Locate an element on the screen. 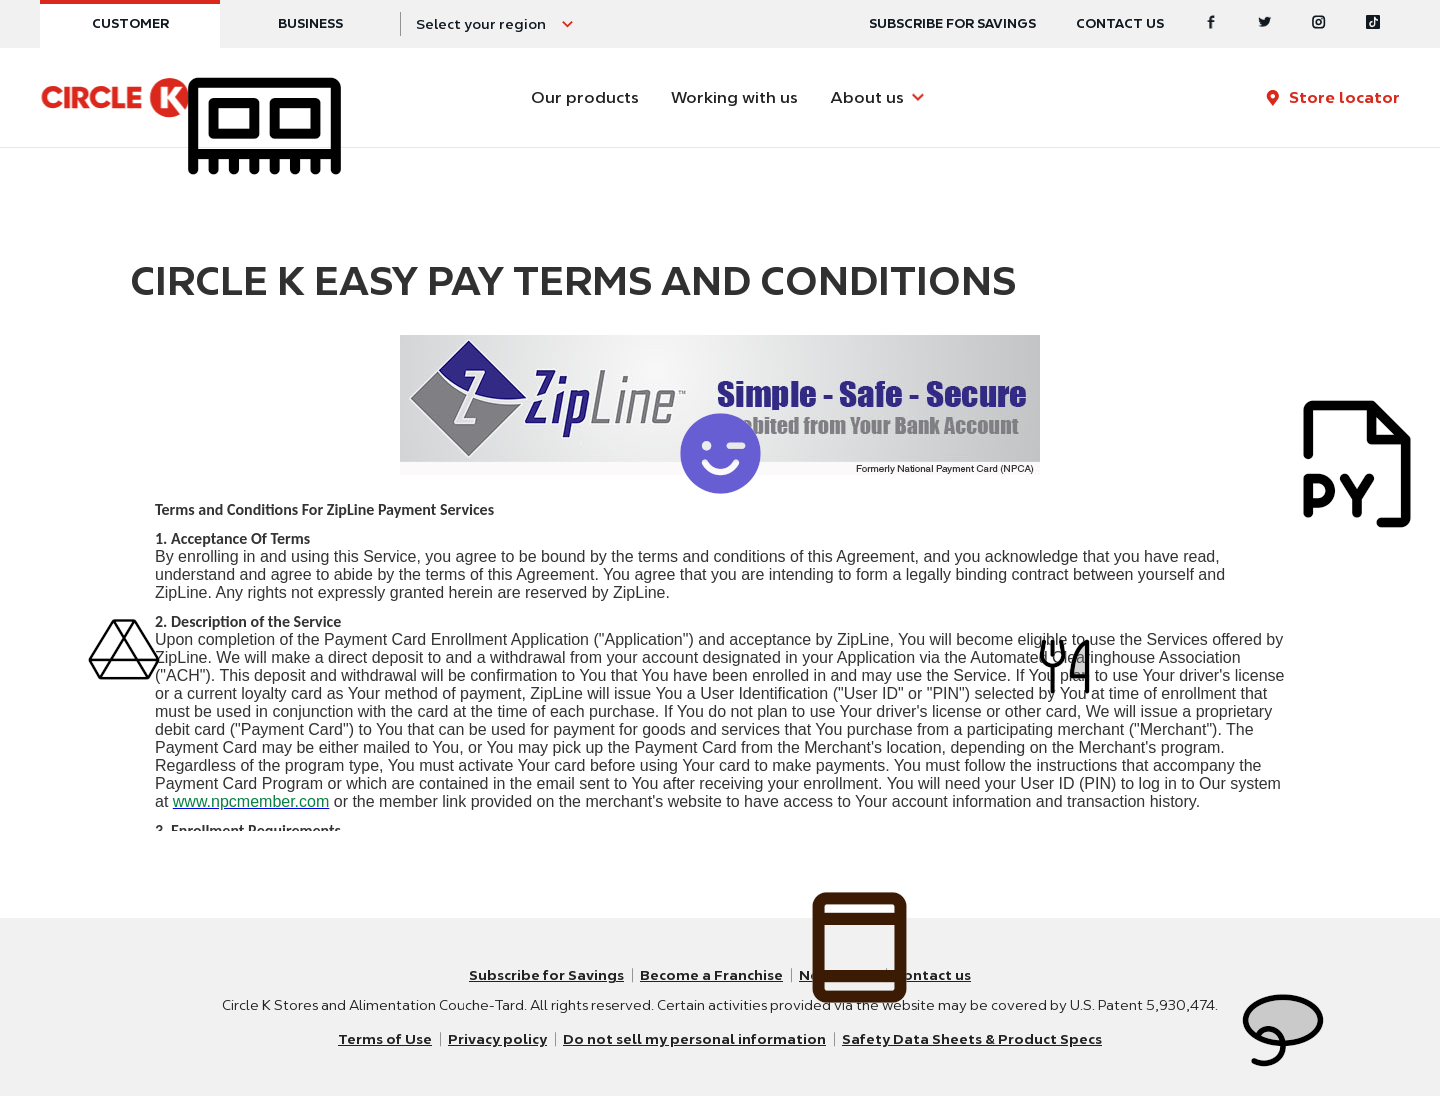 The width and height of the screenshot is (1440, 1096). switch to tablet view is located at coordinates (859, 947).